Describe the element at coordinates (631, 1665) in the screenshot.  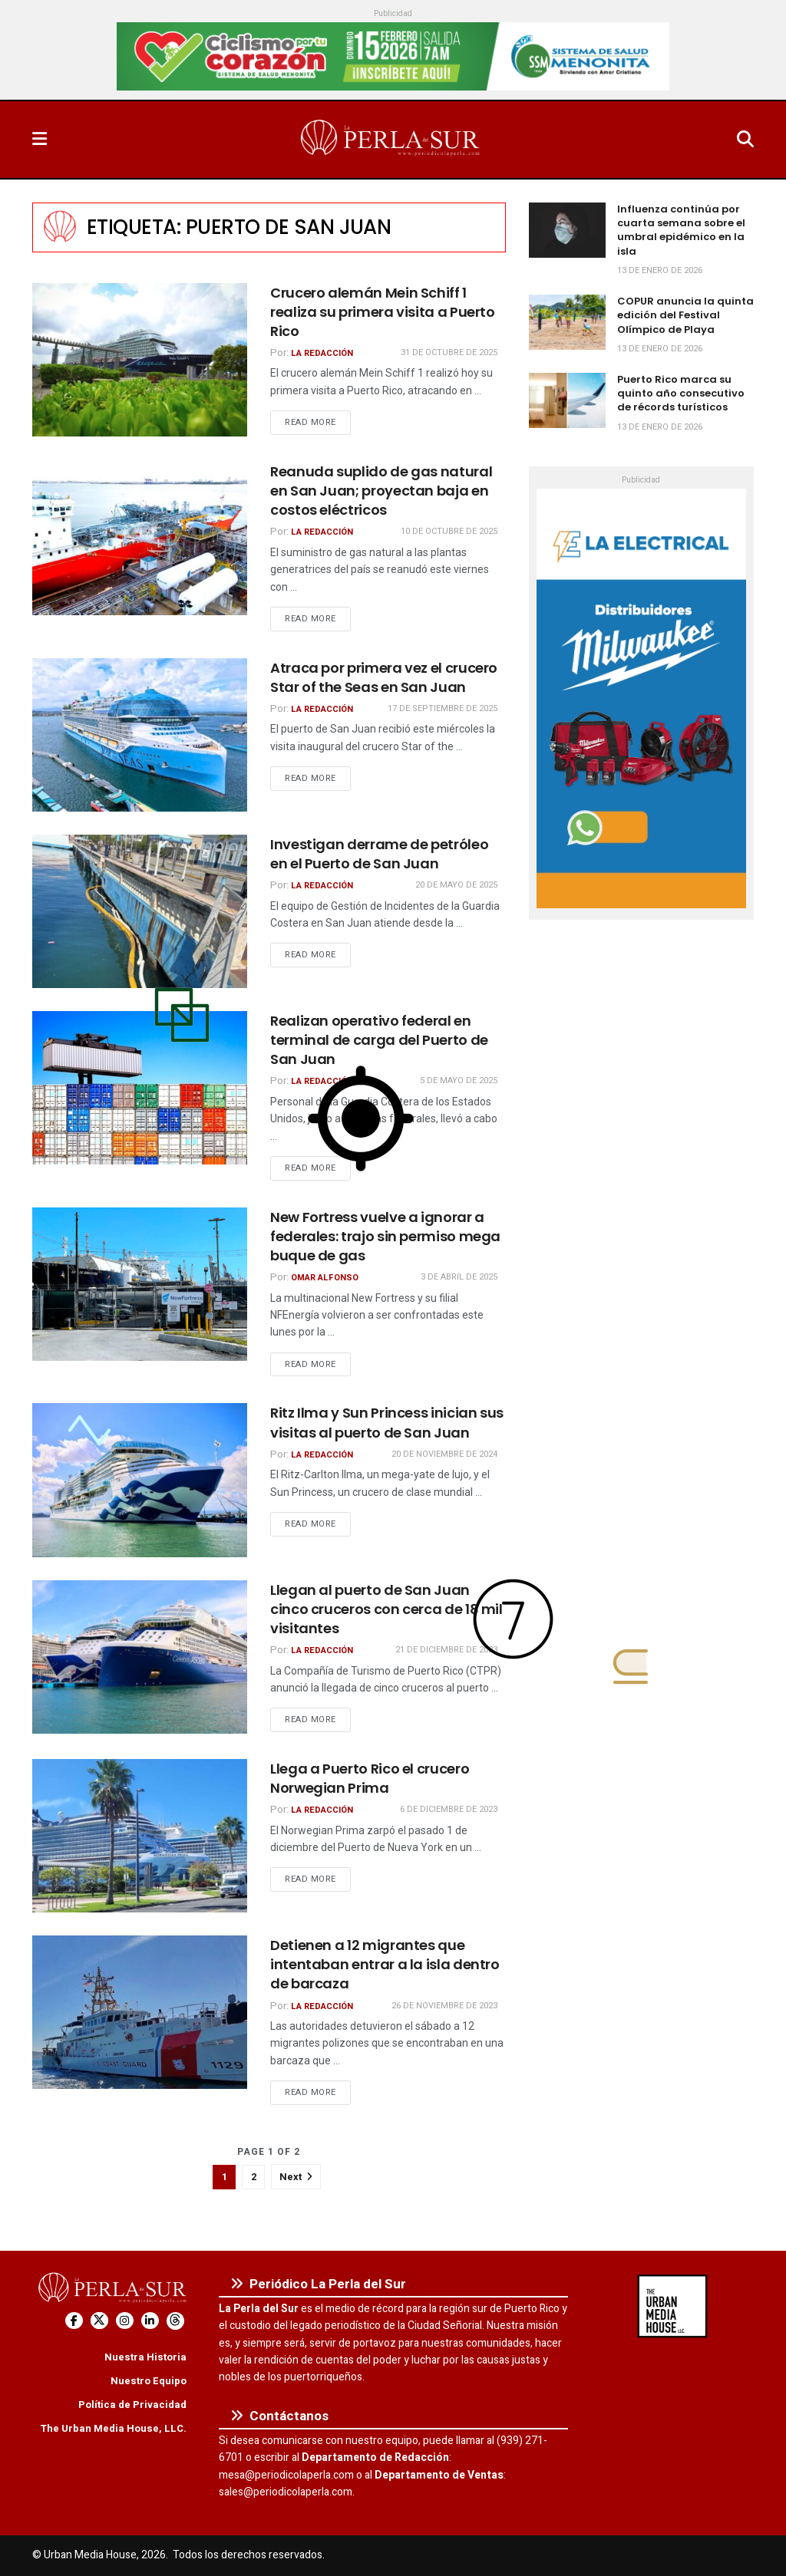
I see `indicates a subset relationship in mathematical or data operations` at that location.